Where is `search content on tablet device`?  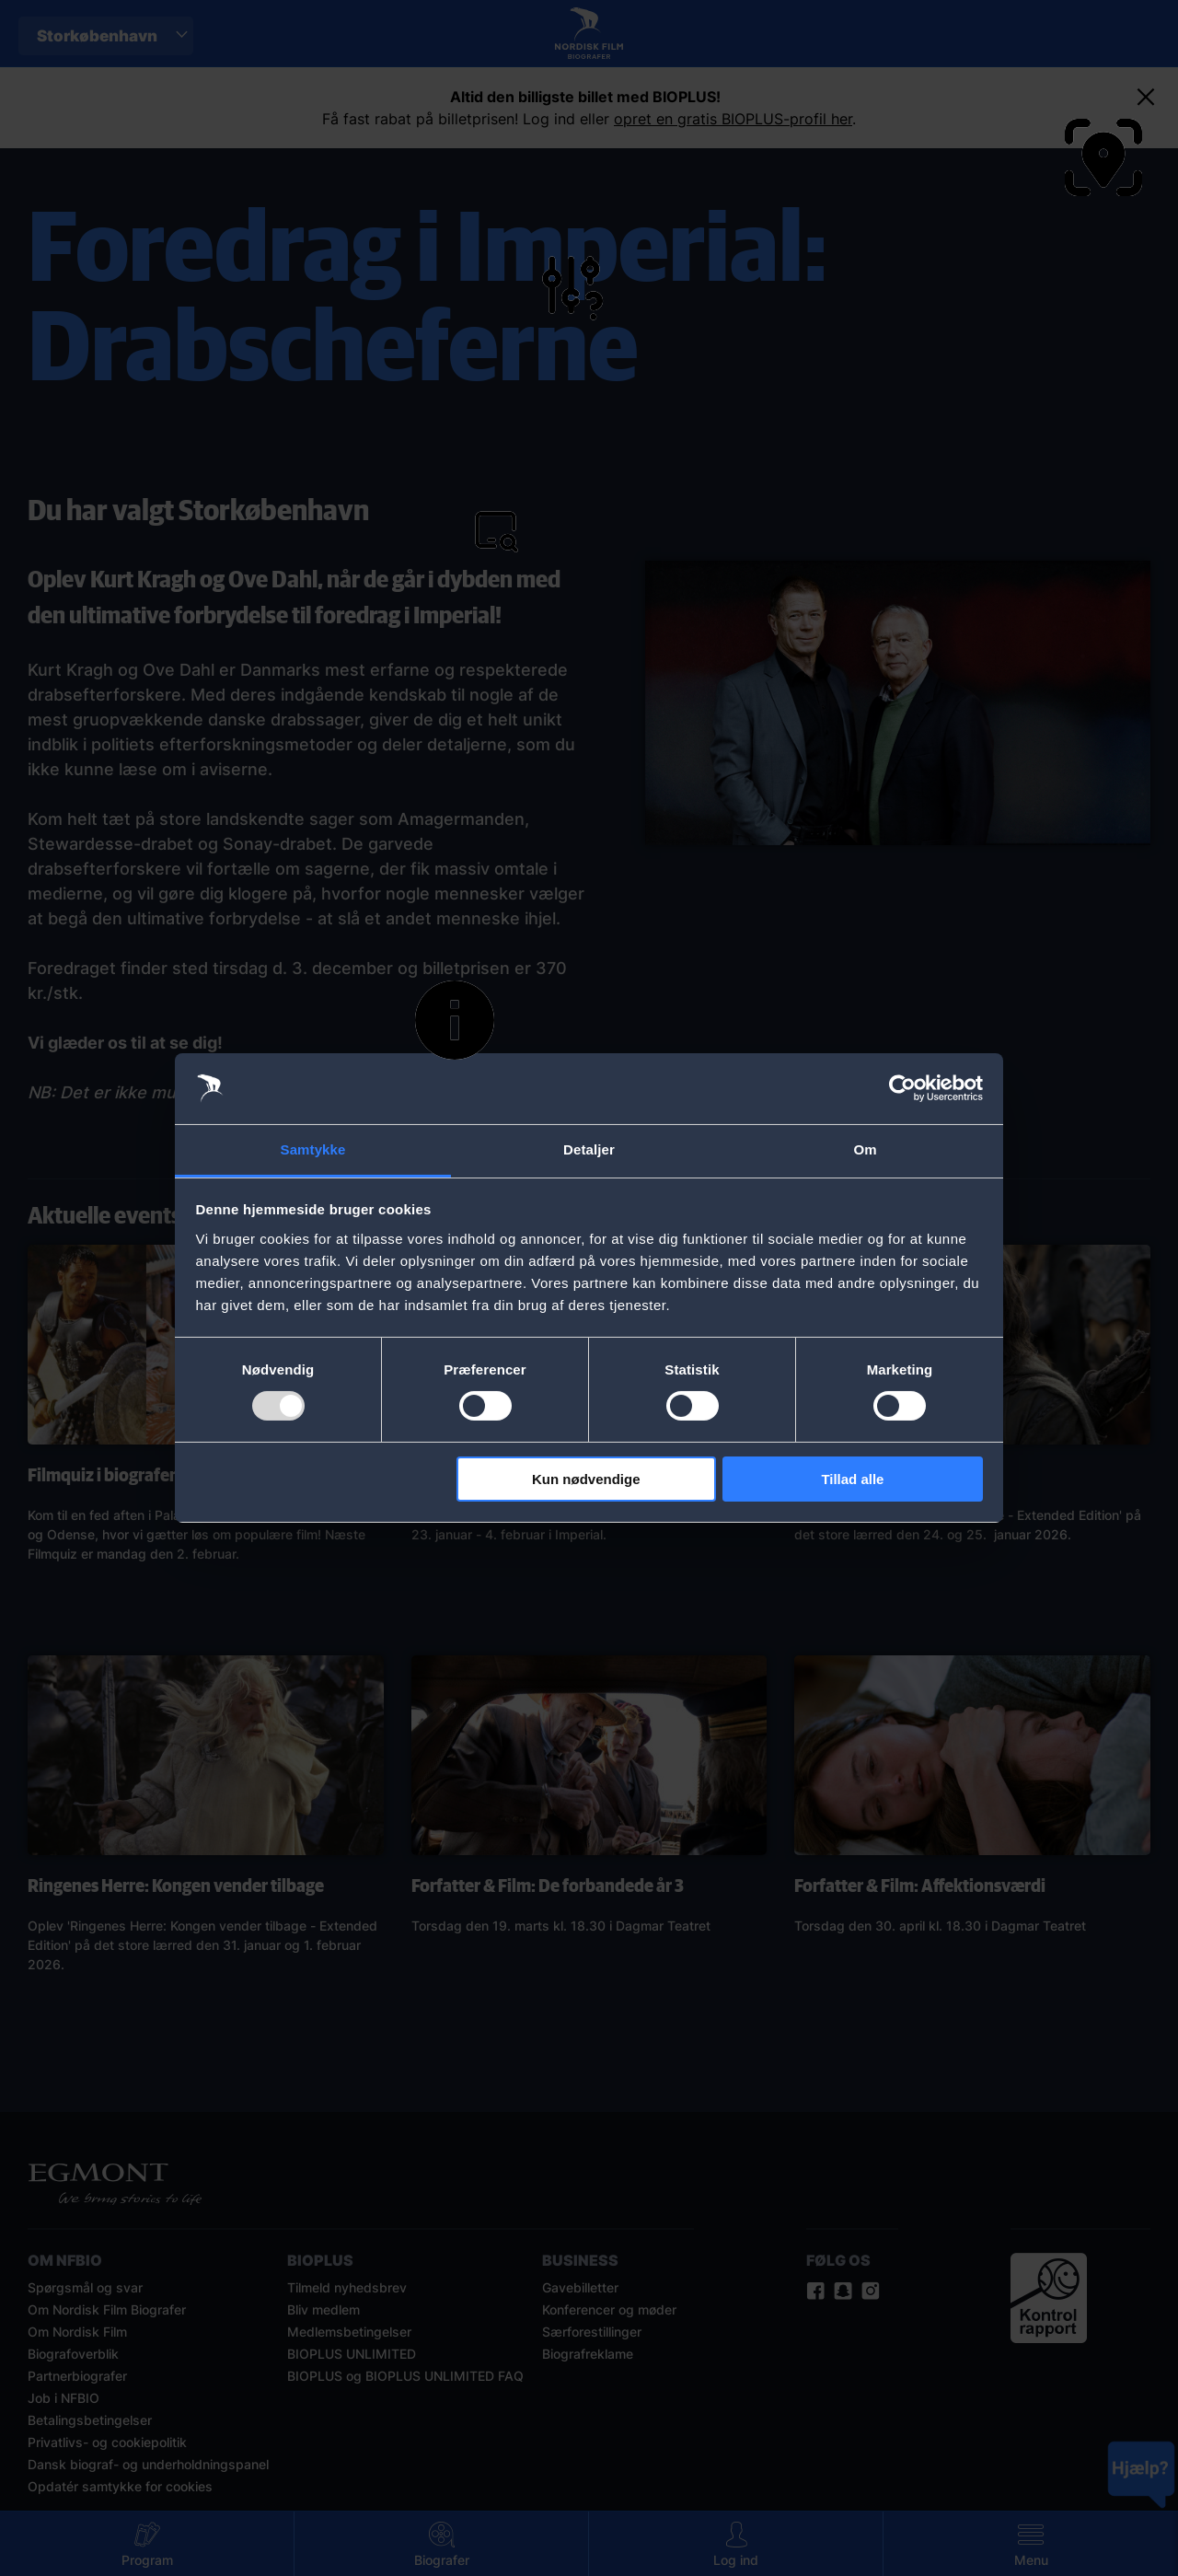
search content on tablet device is located at coordinates (495, 529).